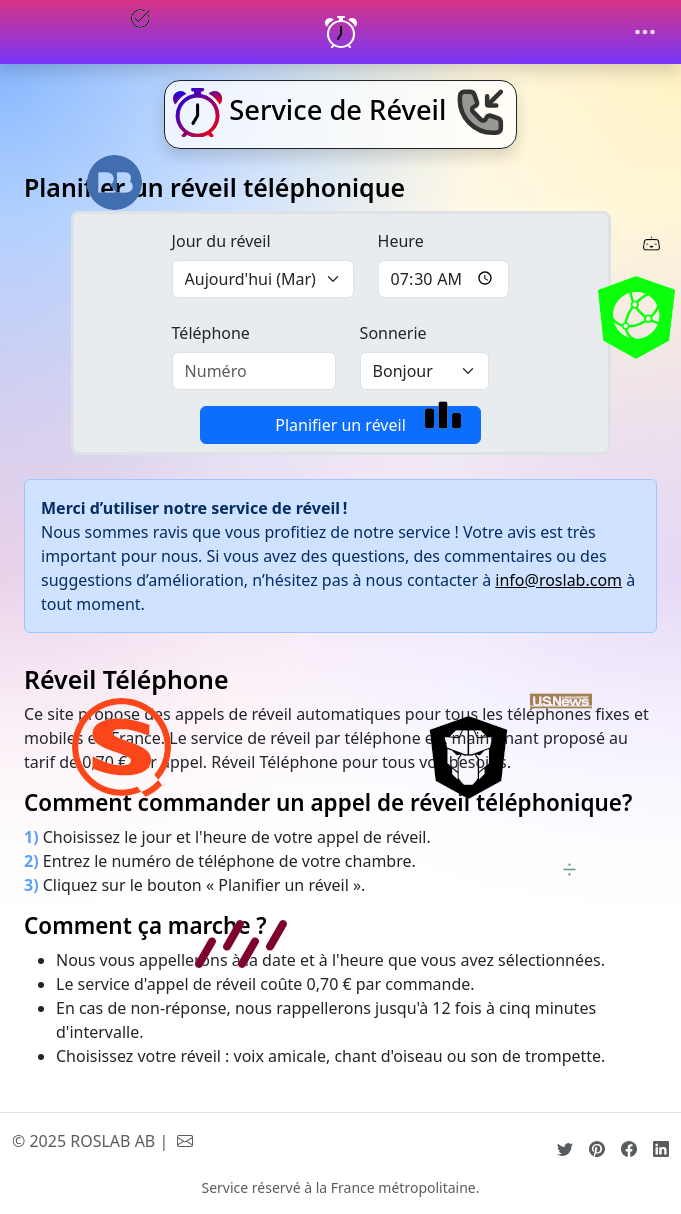 The image size is (681, 1214). What do you see at coordinates (241, 944) in the screenshot?
I see `drizzle ORM logo` at bounding box center [241, 944].